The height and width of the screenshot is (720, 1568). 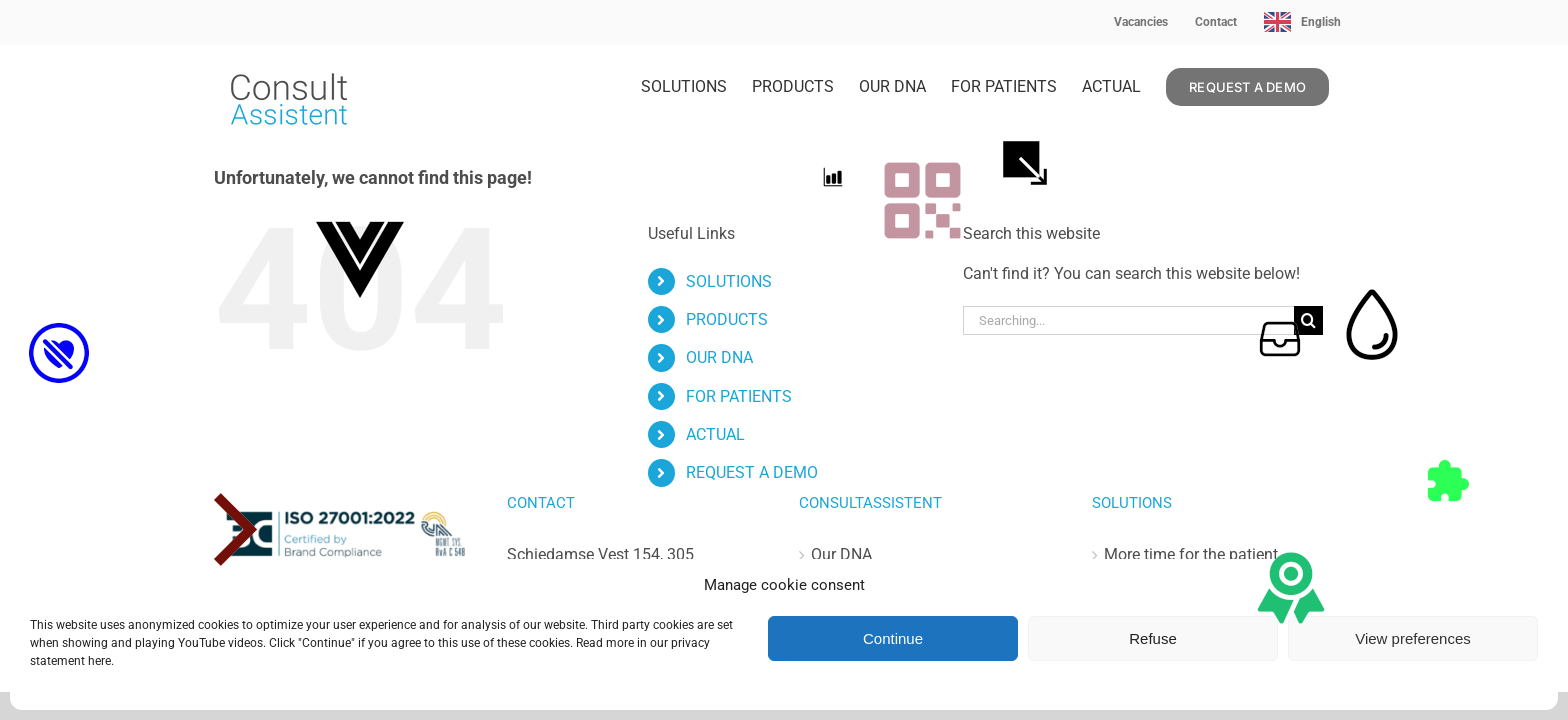 I want to click on view analytics or statistics, so click(x=833, y=177).